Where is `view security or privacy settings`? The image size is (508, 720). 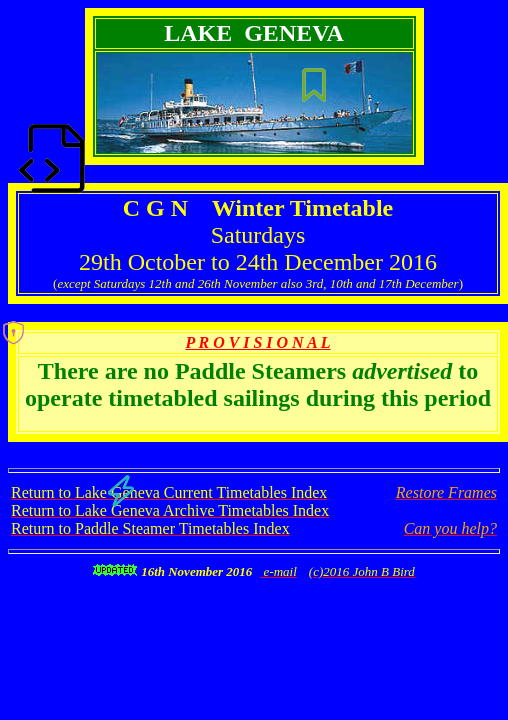 view security or privacy settings is located at coordinates (13, 332).